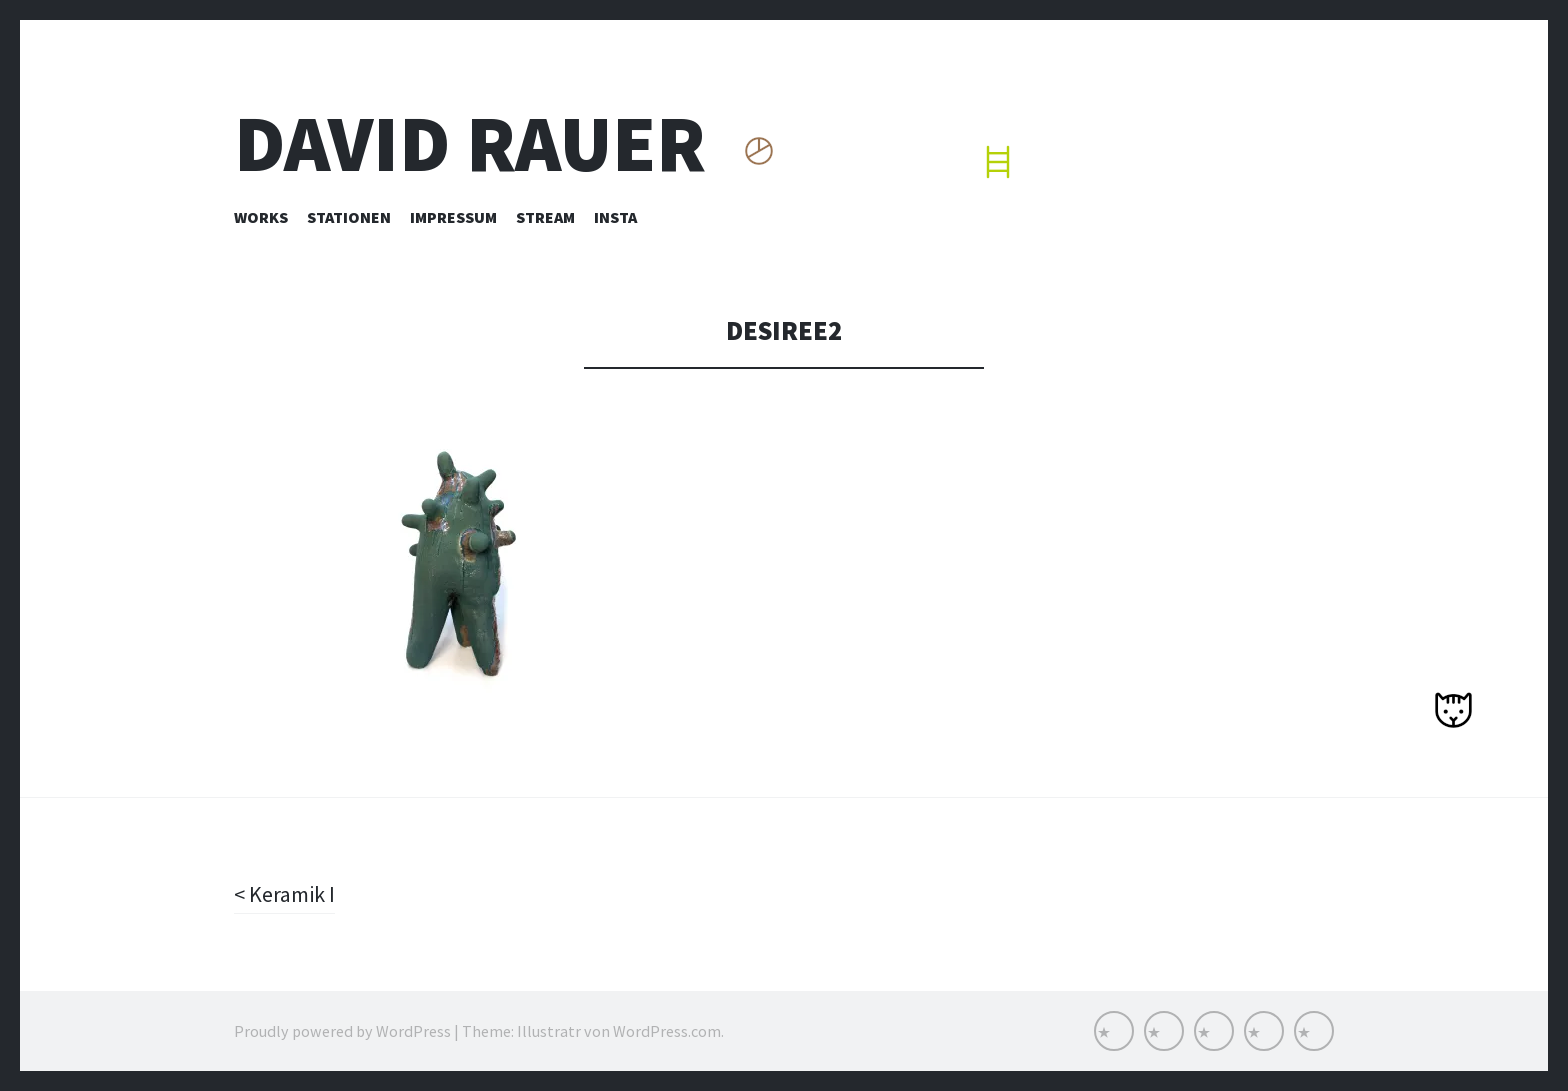 The image size is (1568, 1091). I want to click on view pet or animal-related content, so click(1453, 709).